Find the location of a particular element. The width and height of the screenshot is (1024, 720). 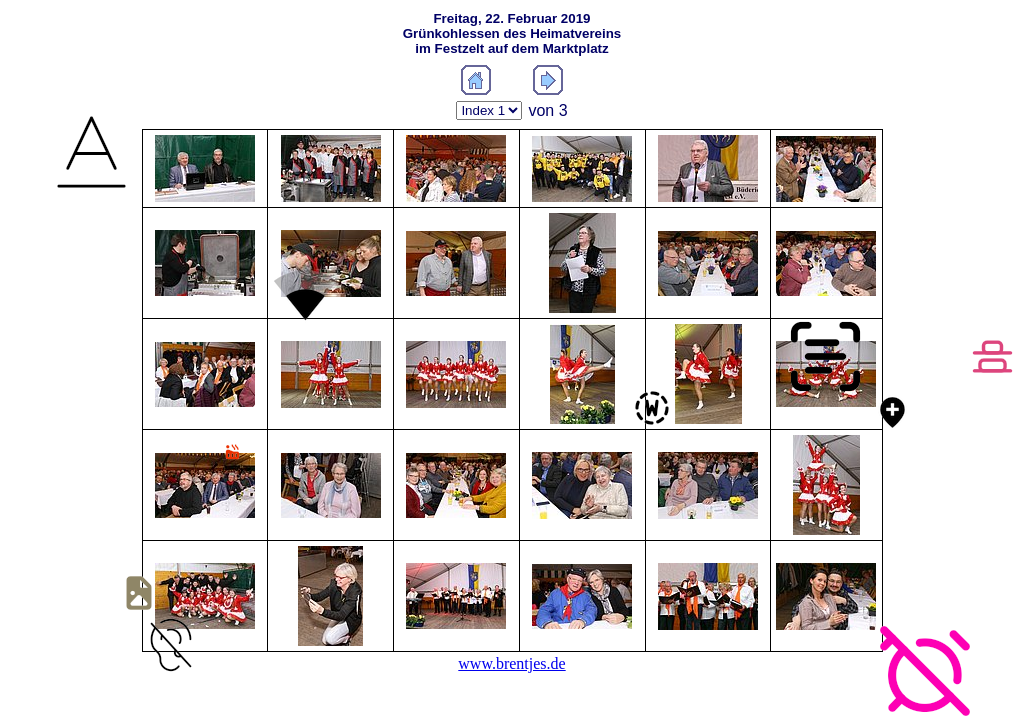

apply underline formatting to text is located at coordinates (91, 153).